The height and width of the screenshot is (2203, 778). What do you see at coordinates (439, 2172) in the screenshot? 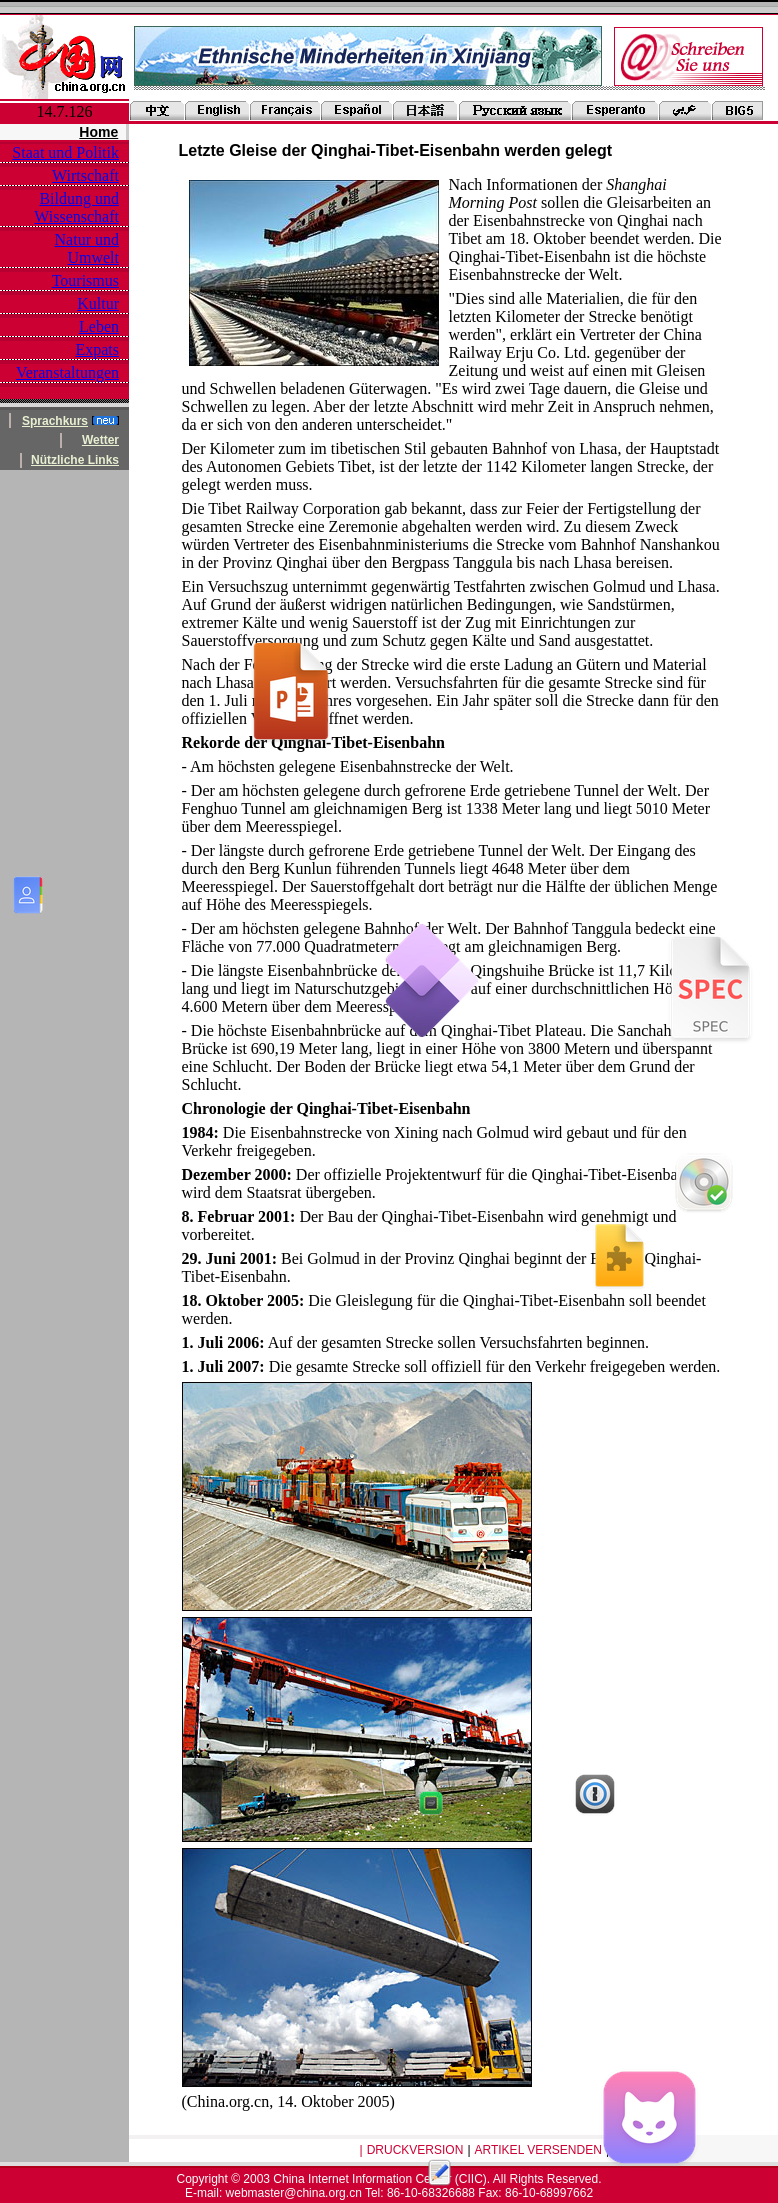
I see `open gedit text editor` at bounding box center [439, 2172].